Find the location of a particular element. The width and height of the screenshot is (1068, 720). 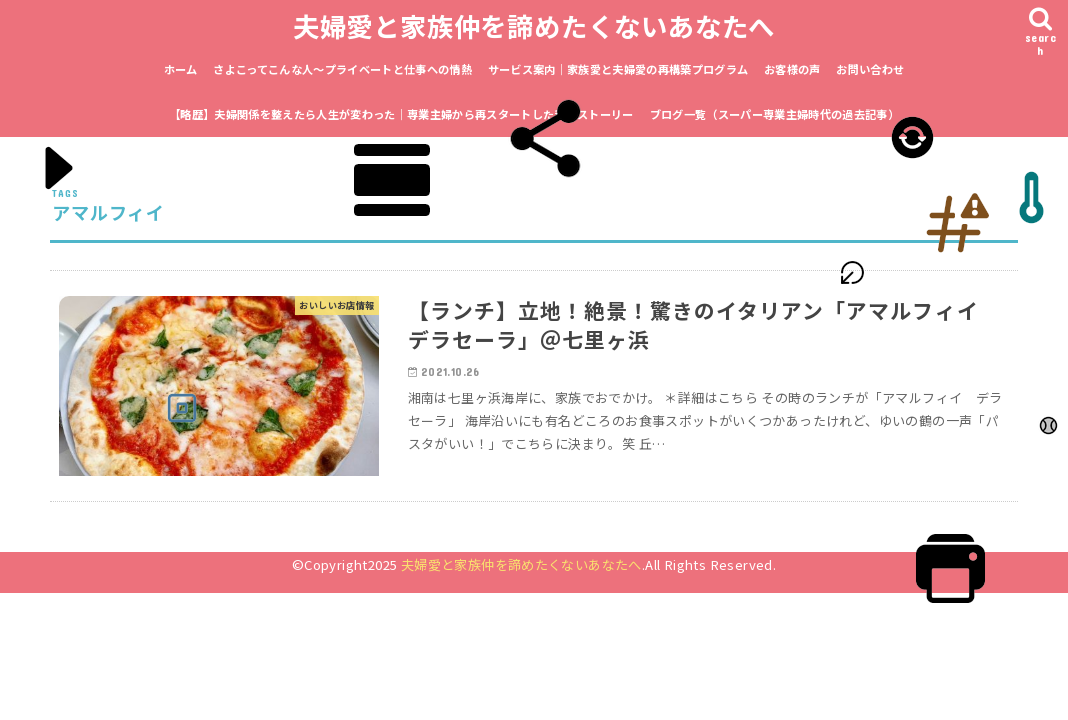

print this document is located at coordinates (950, 568).